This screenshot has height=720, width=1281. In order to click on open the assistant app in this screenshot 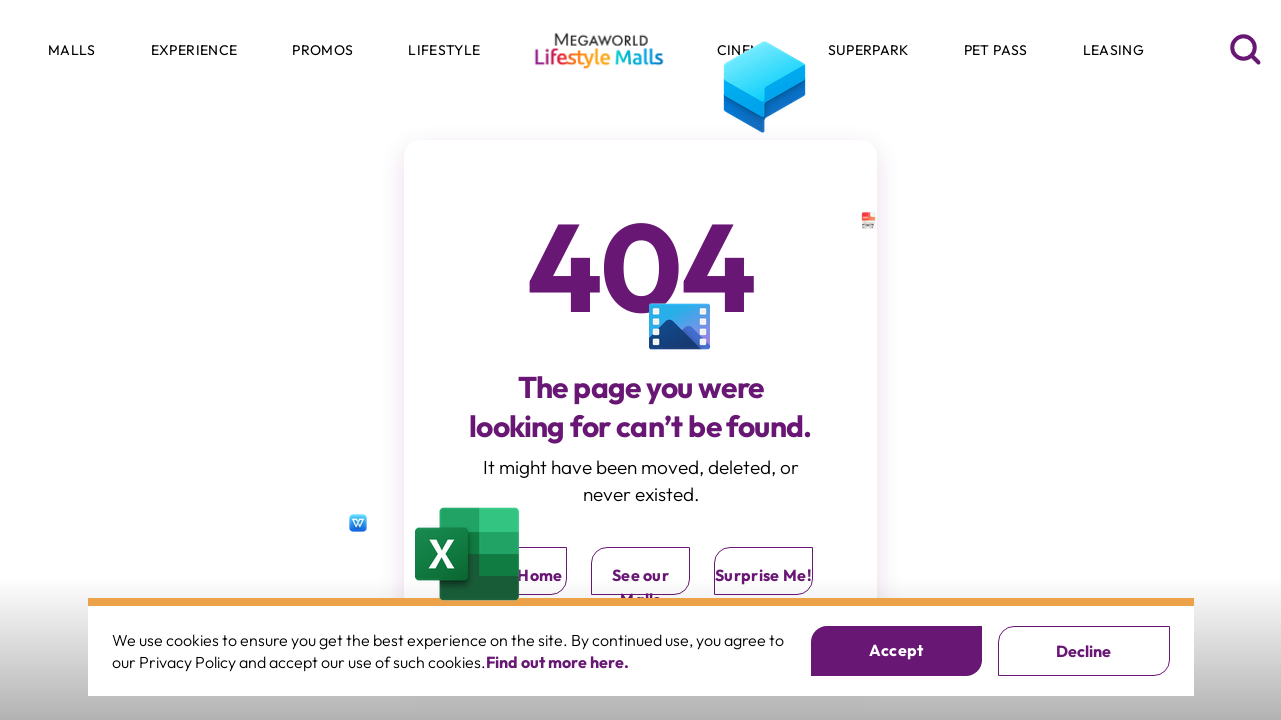, I will do `click(764, 87)`.